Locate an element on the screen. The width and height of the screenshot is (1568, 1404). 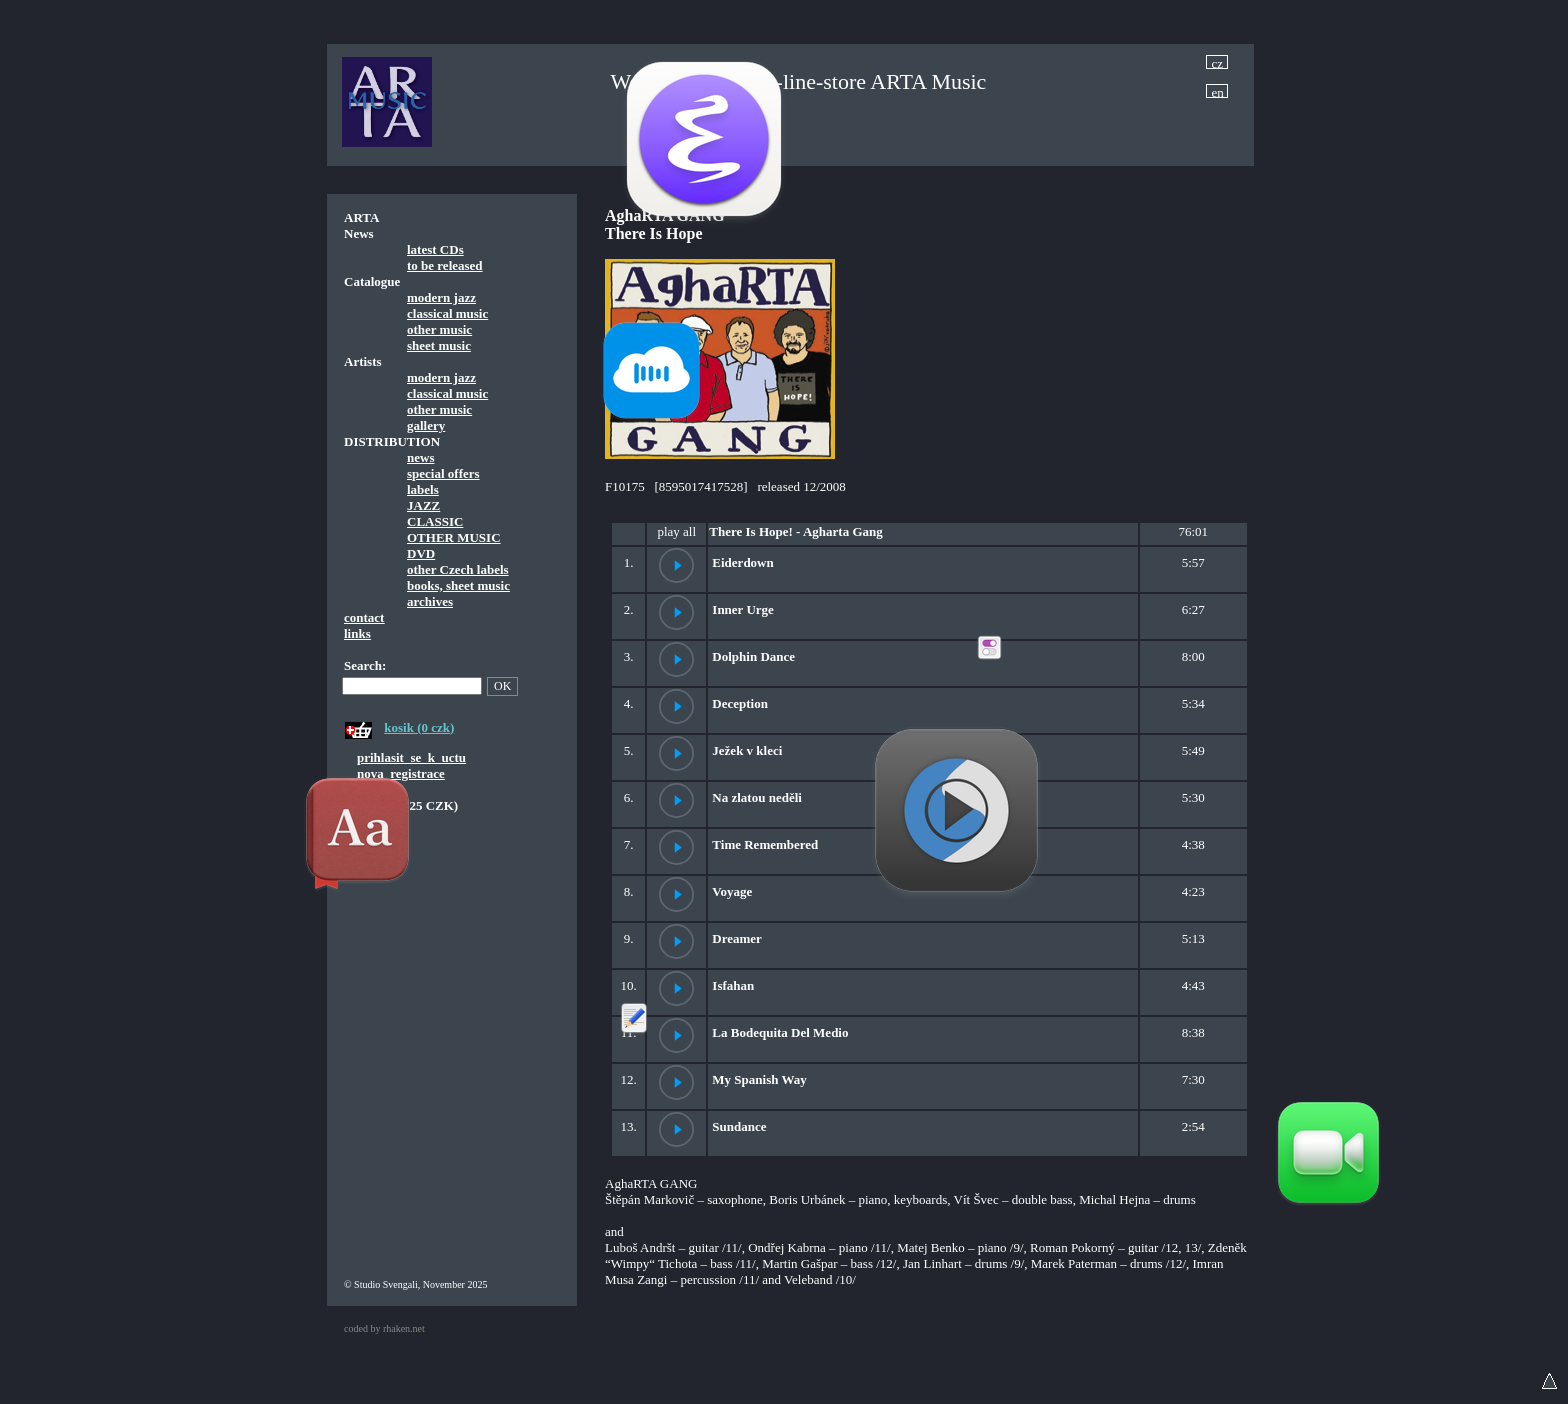
open unity tweak tool settings is located at coordinates (989, 647).